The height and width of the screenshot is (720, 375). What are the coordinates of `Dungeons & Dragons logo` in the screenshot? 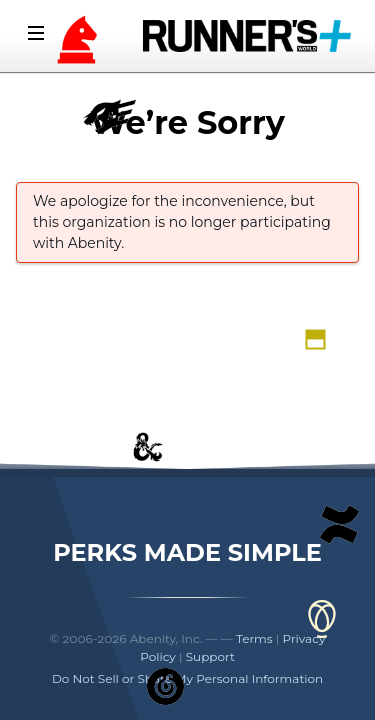 It's located at (148, 447).